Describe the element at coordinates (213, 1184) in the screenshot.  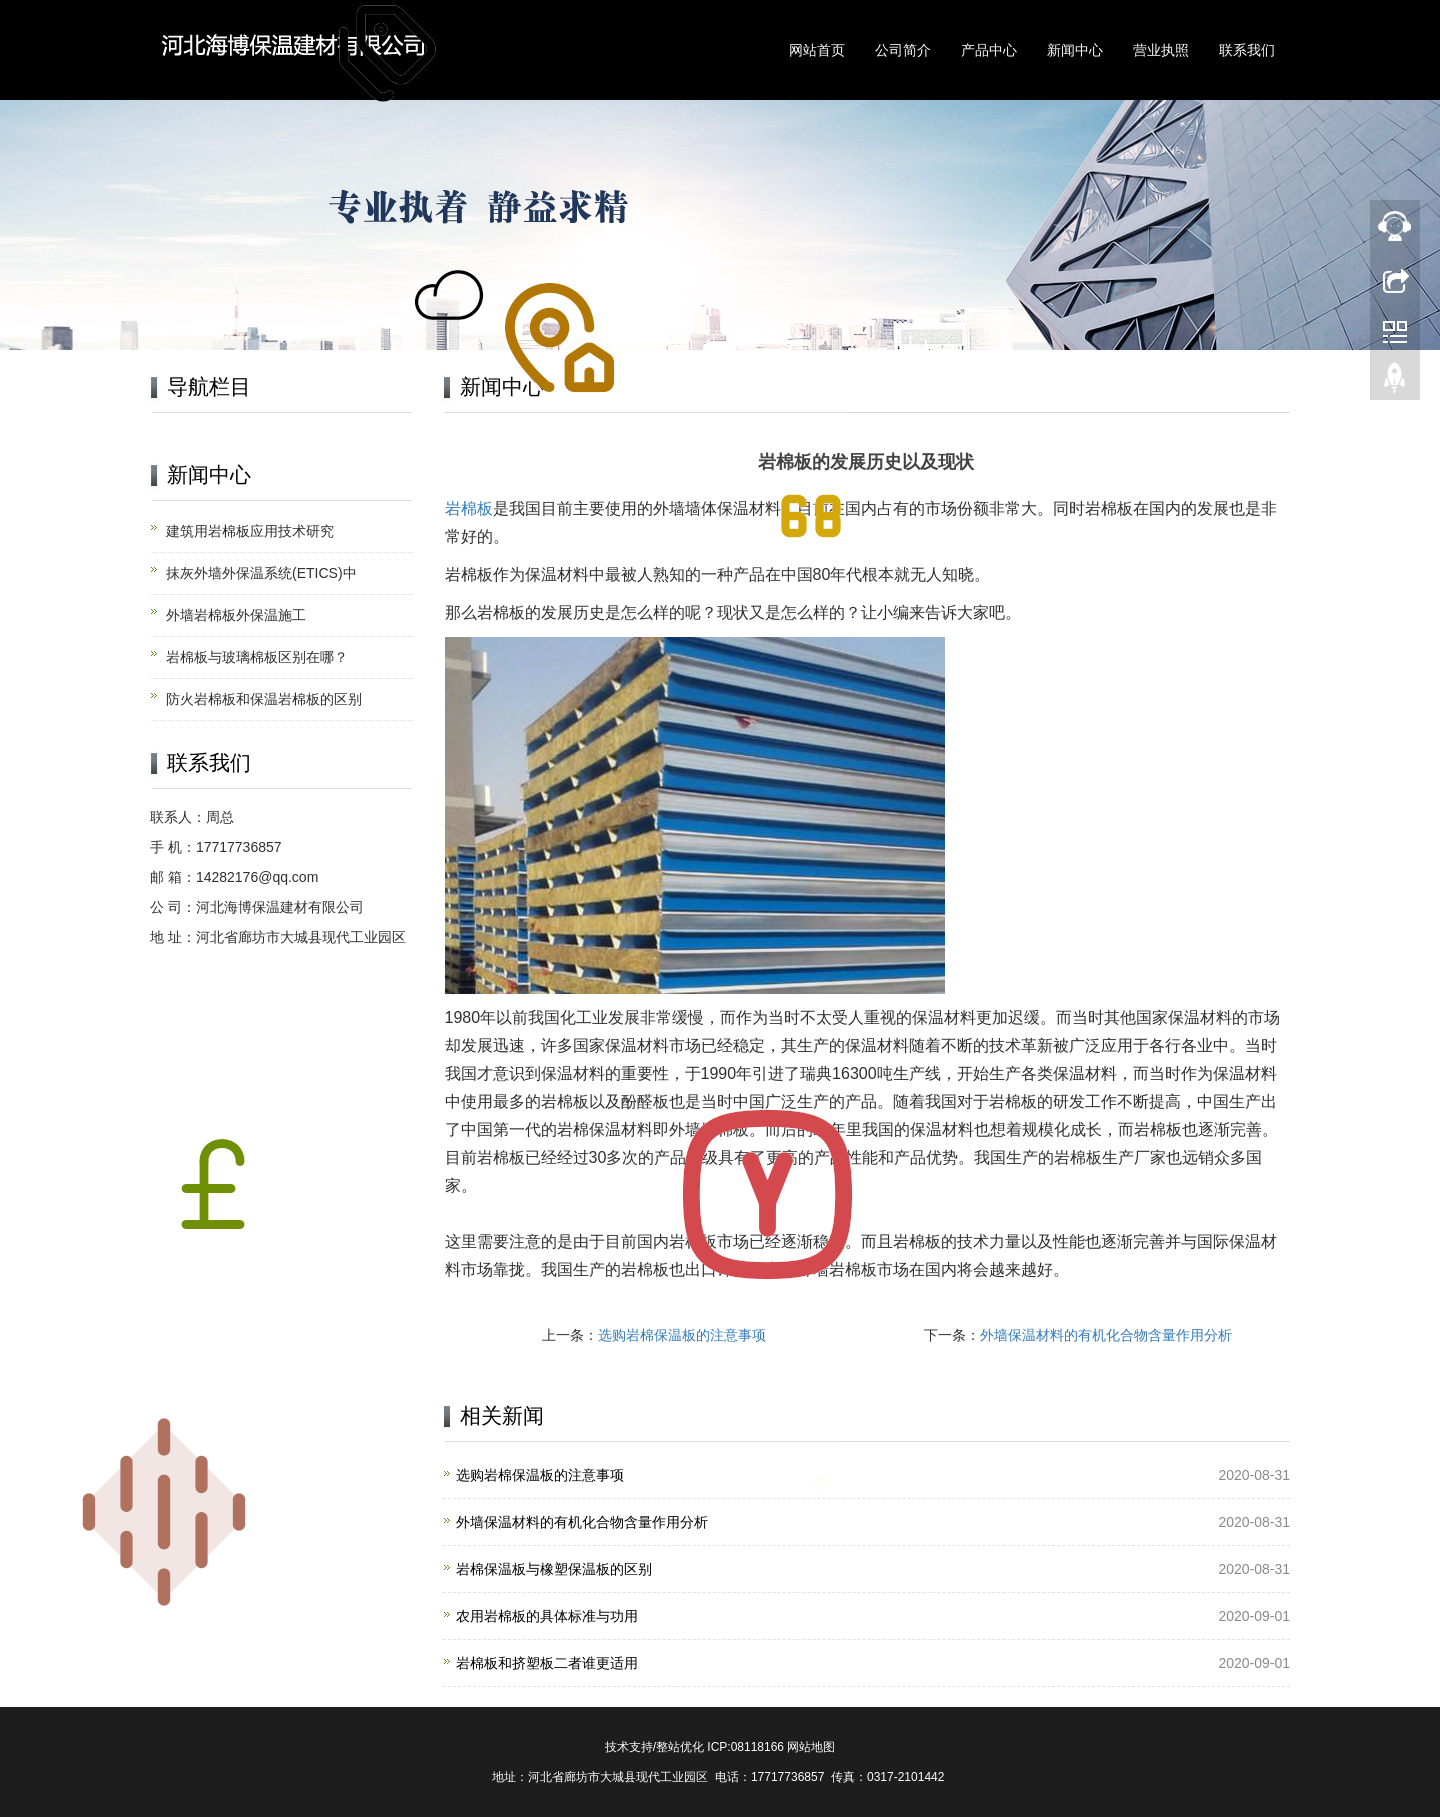
I see `view pricing in British pounds` at that location.